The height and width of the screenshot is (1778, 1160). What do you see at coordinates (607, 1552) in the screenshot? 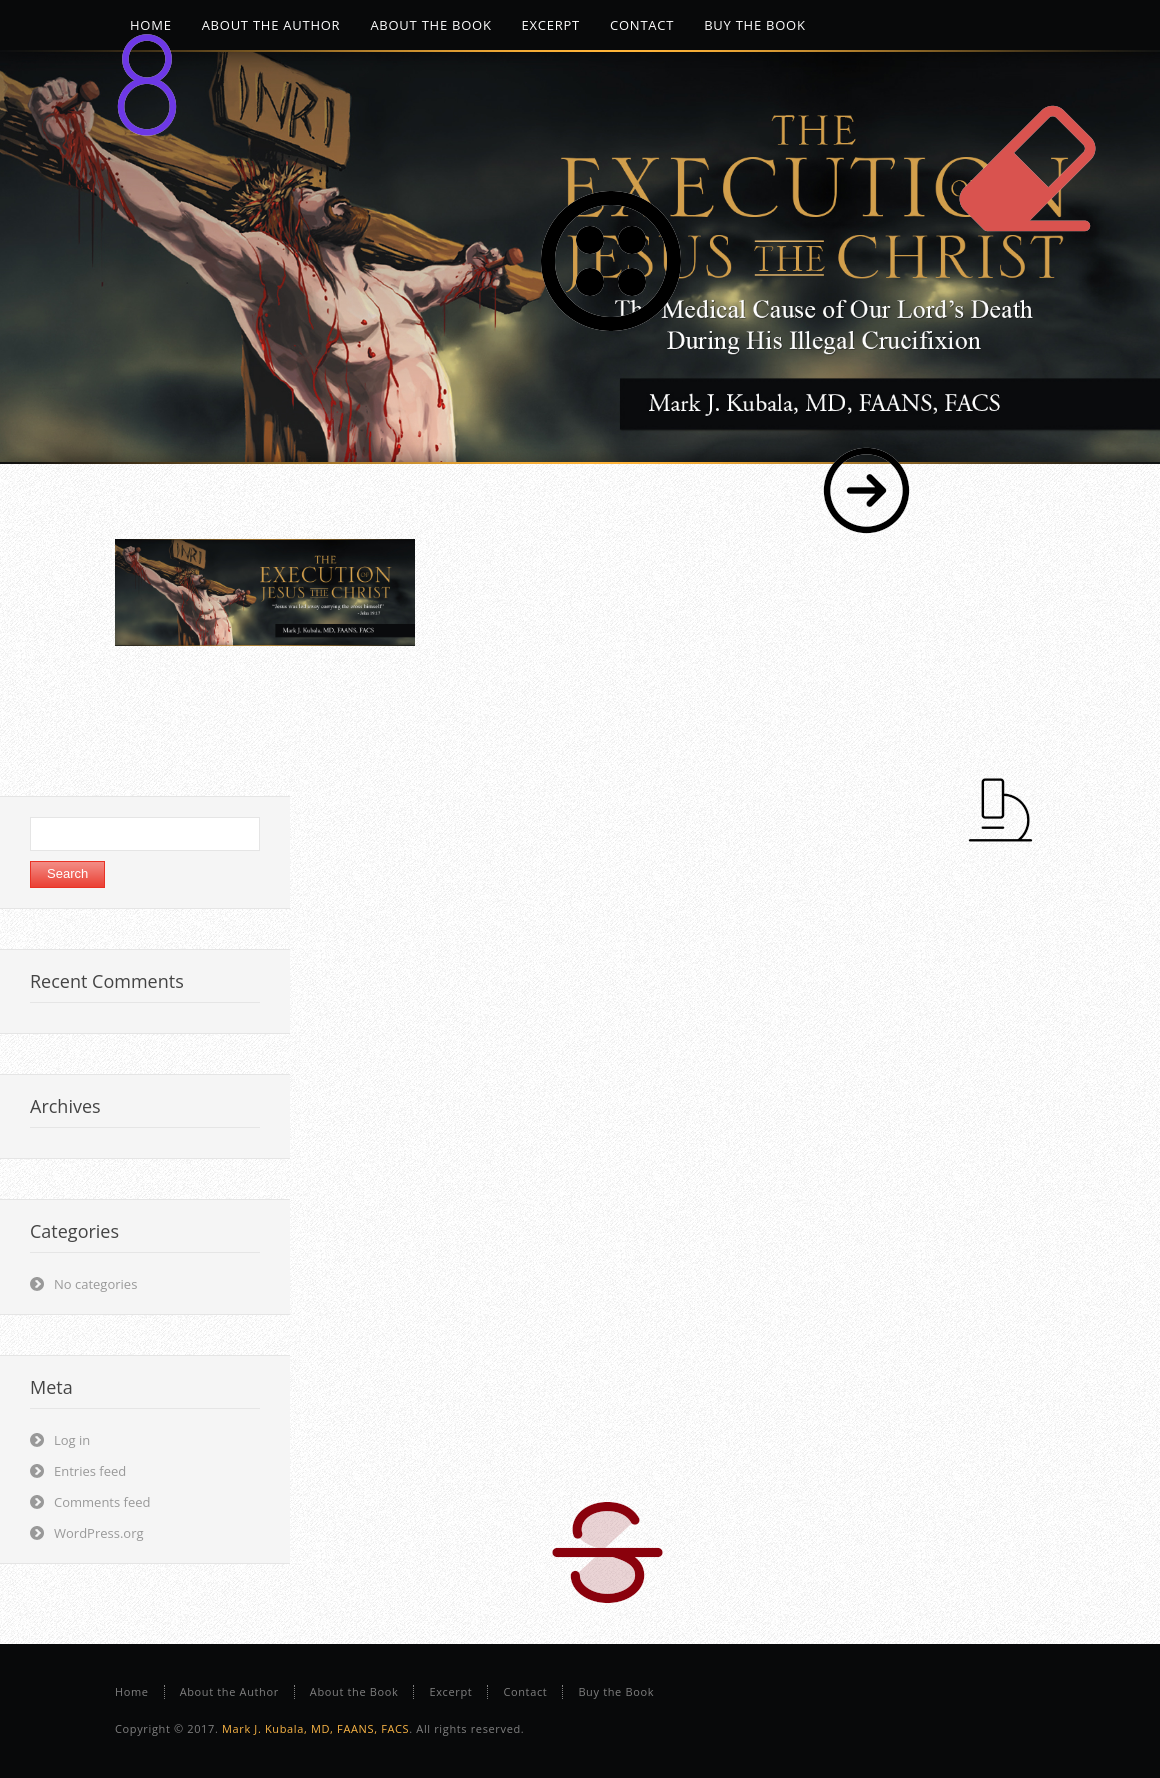
I see `apply strikethrough formatting to selected text` at bounding box center [607, 1552].